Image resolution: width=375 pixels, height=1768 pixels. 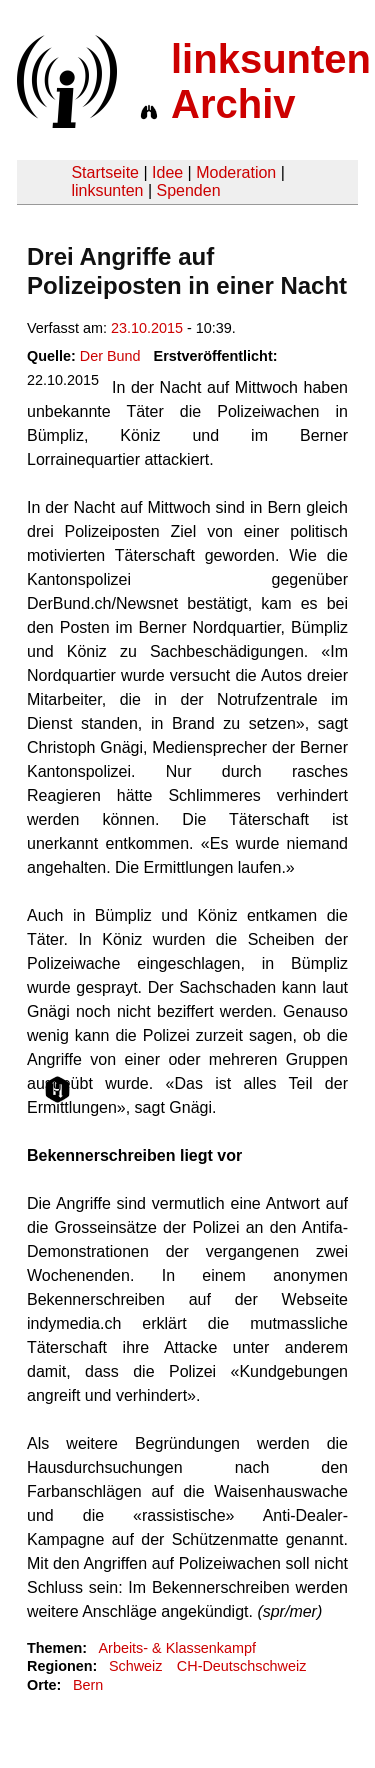 What do you see at coordinates (149, 112) in the screenshot?
I see `access respiratory health information` at bounding box center [149, 112].